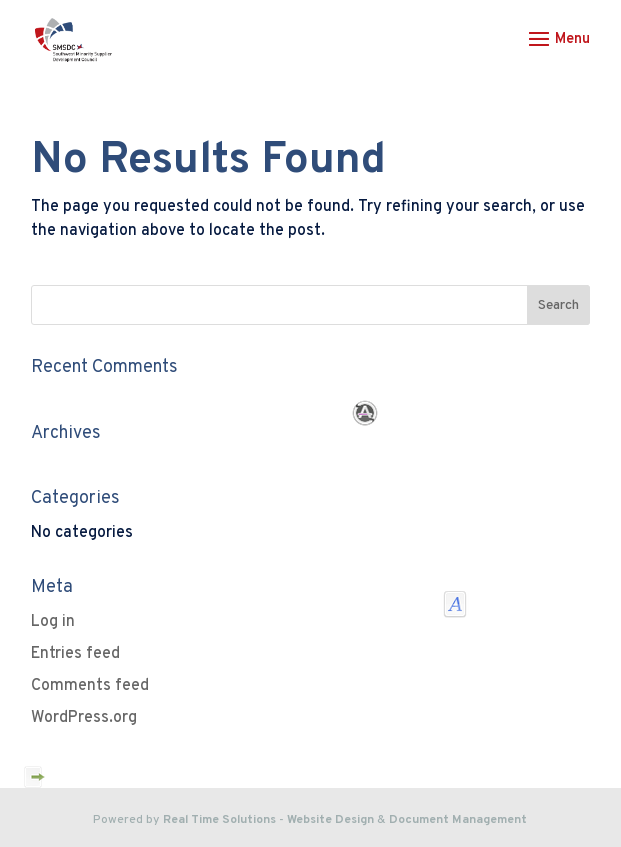 The image size is (621, 847). I want to click on export document to another location, so click(33, 777).